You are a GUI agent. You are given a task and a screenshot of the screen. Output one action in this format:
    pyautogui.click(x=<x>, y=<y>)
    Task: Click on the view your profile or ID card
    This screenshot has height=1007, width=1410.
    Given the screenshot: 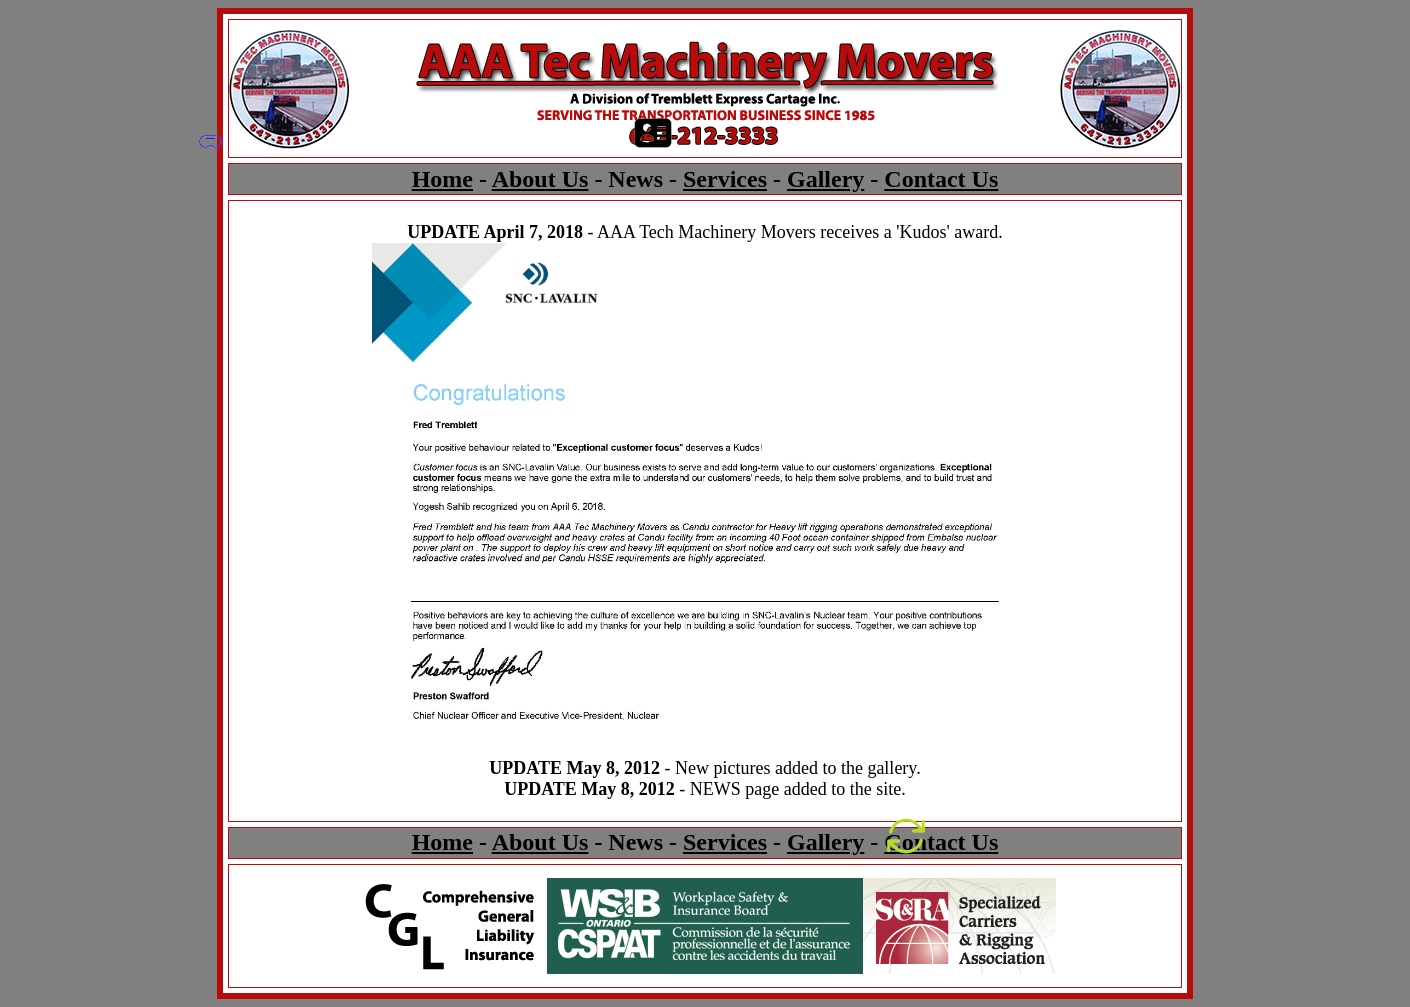 What is the action you would take?
    pyautogui.click(x=653, y=133)
    